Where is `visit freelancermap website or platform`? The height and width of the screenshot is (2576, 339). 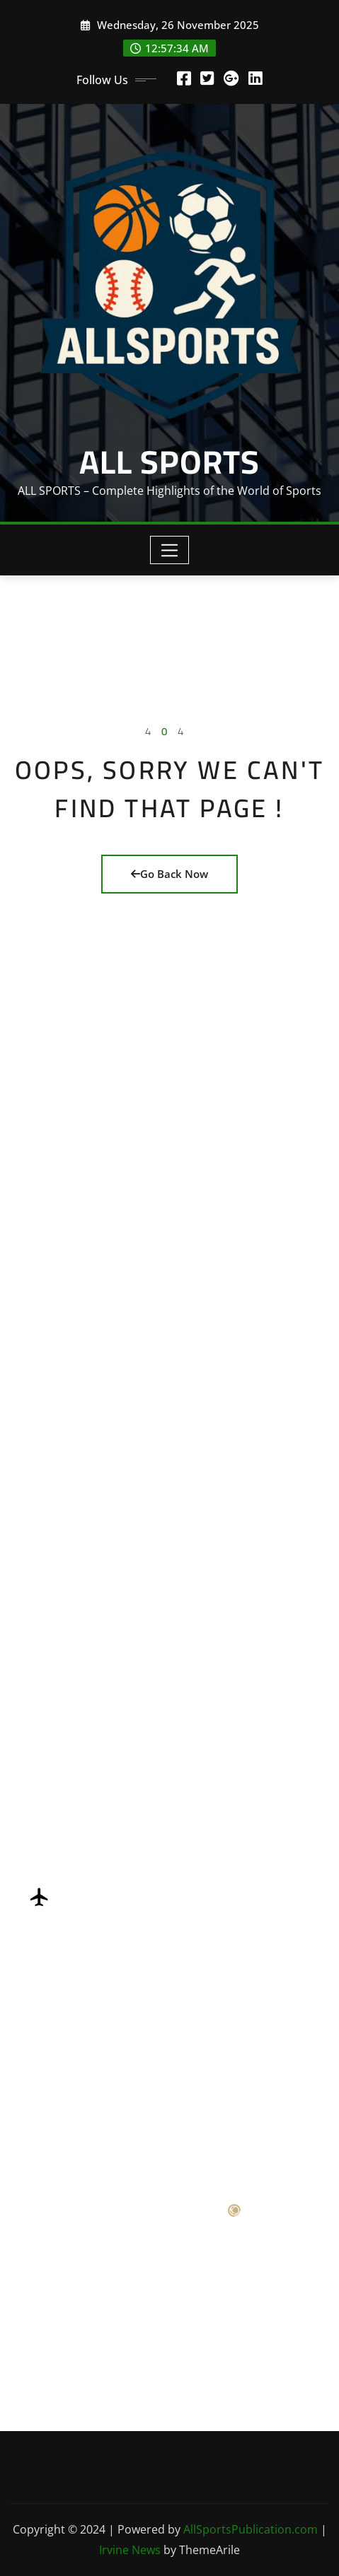
visit freelancermap website or platform is located at coordinates (234, 2211).